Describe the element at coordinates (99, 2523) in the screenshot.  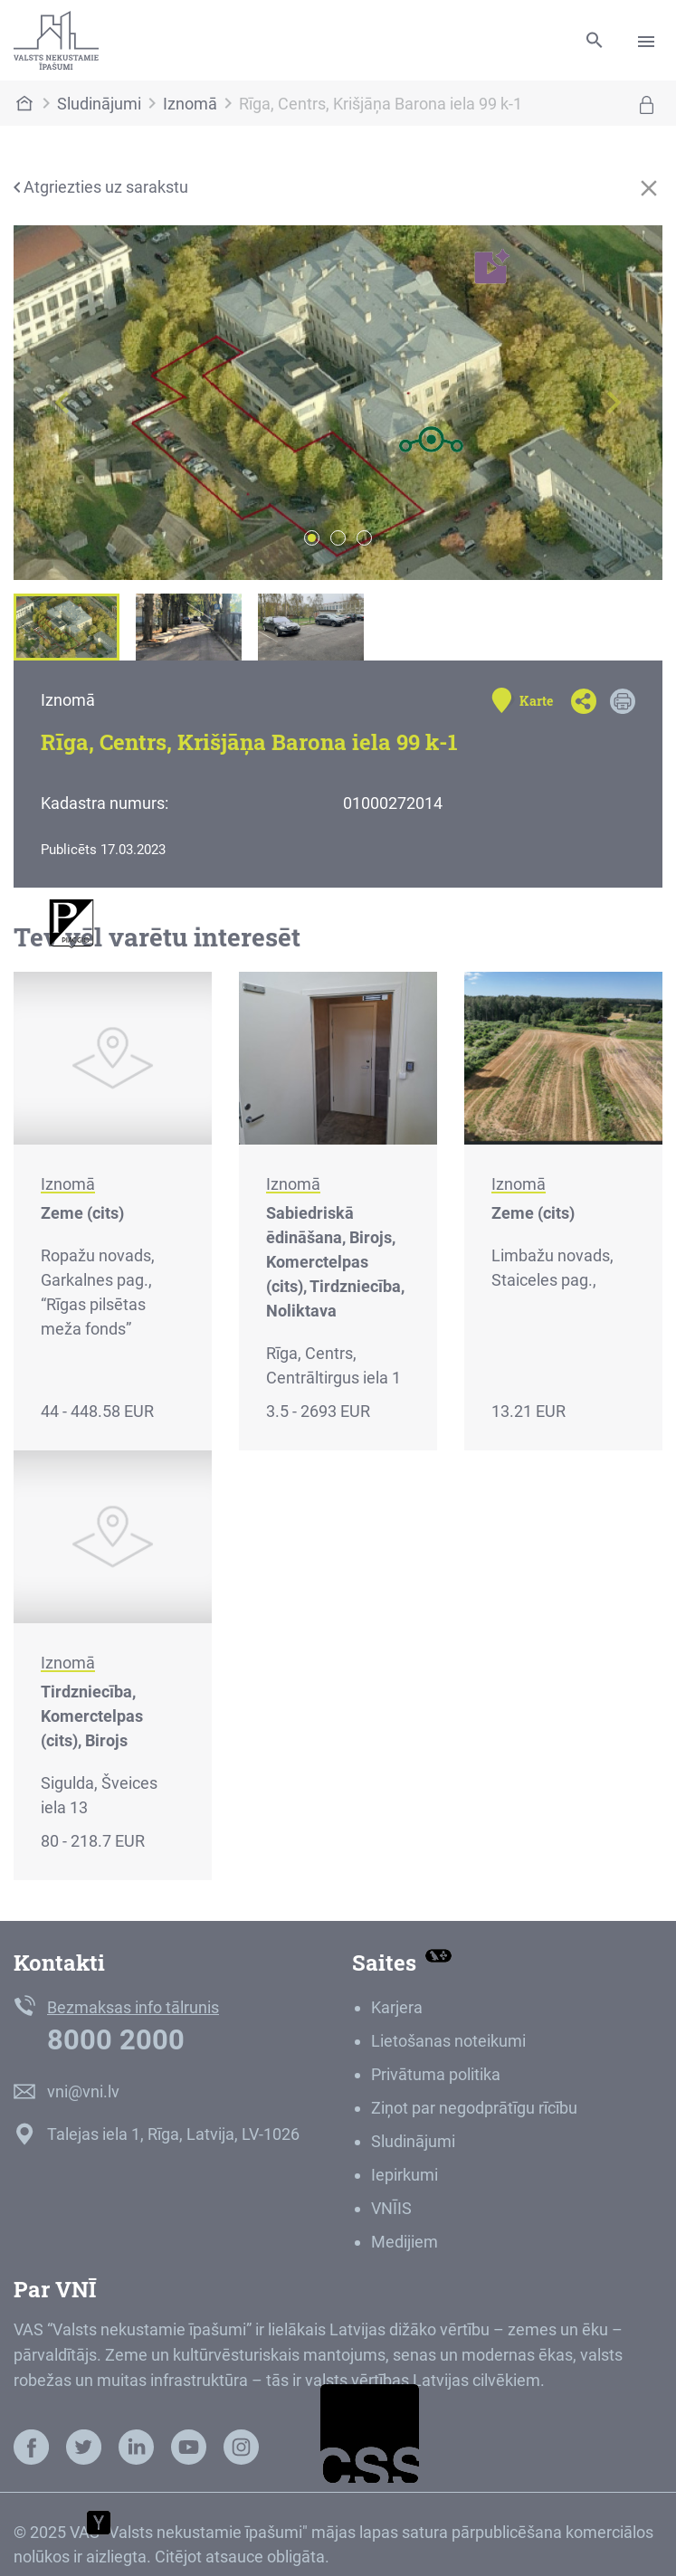
I see `open hacker news` at that location.